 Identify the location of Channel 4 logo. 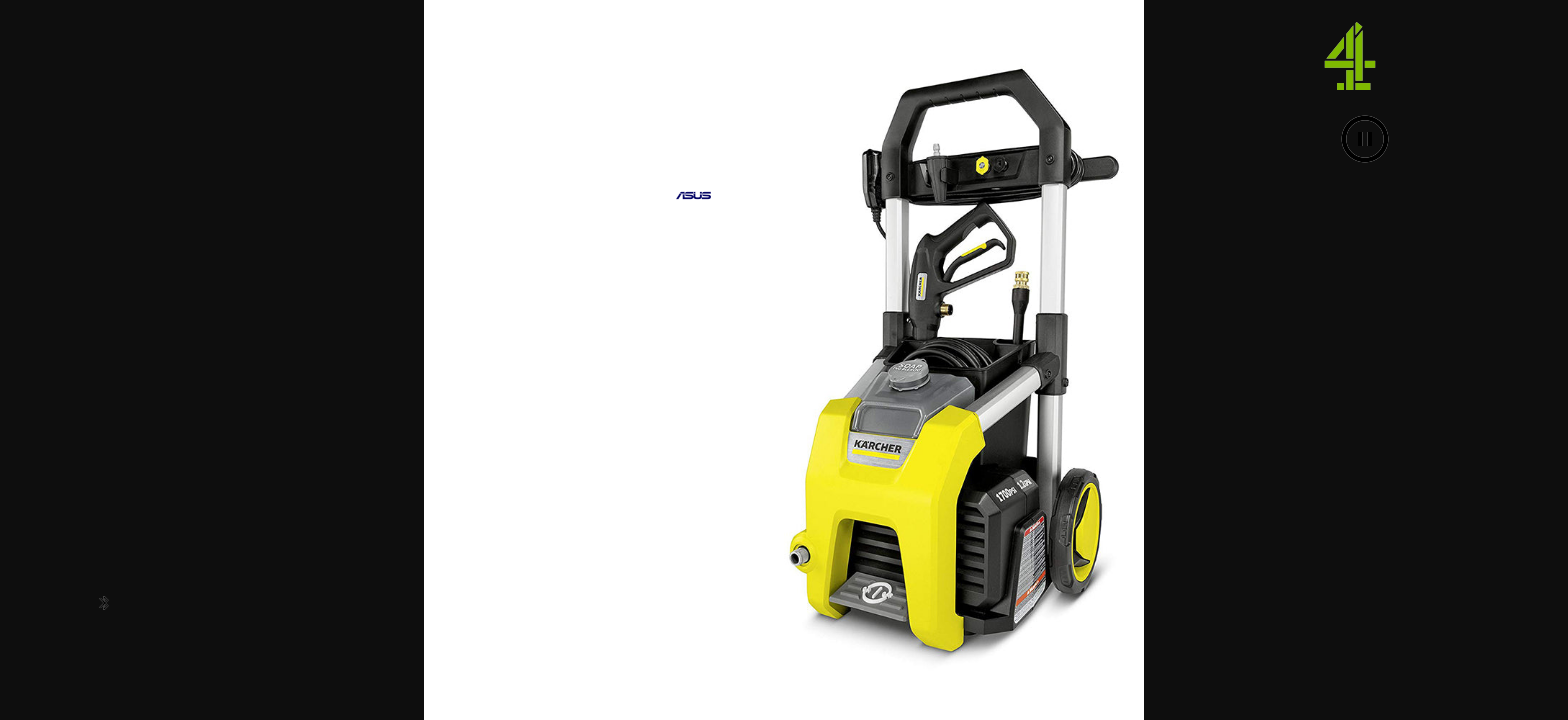
(1350, 56).